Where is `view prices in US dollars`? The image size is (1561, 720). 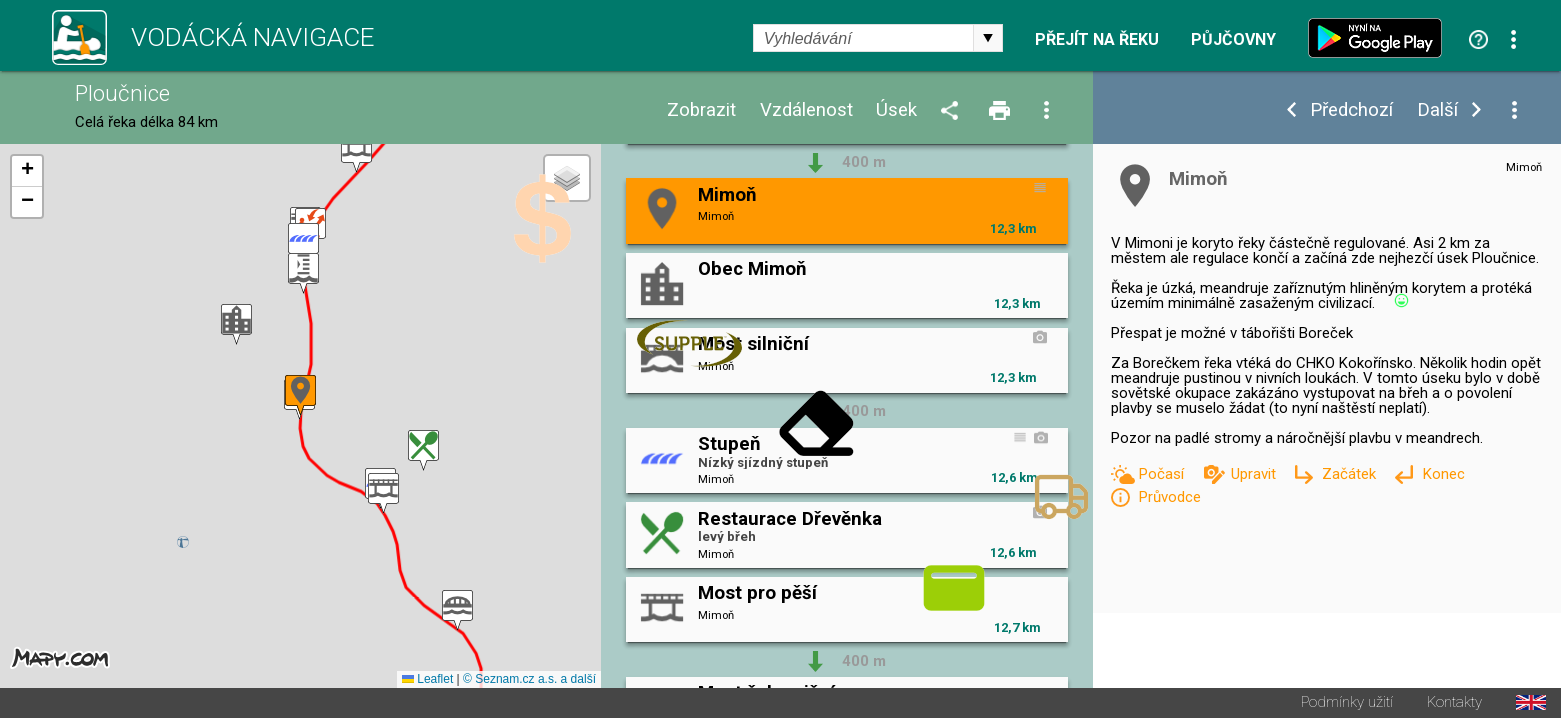 view prices in US dollars is located at coordinates (542, 218).